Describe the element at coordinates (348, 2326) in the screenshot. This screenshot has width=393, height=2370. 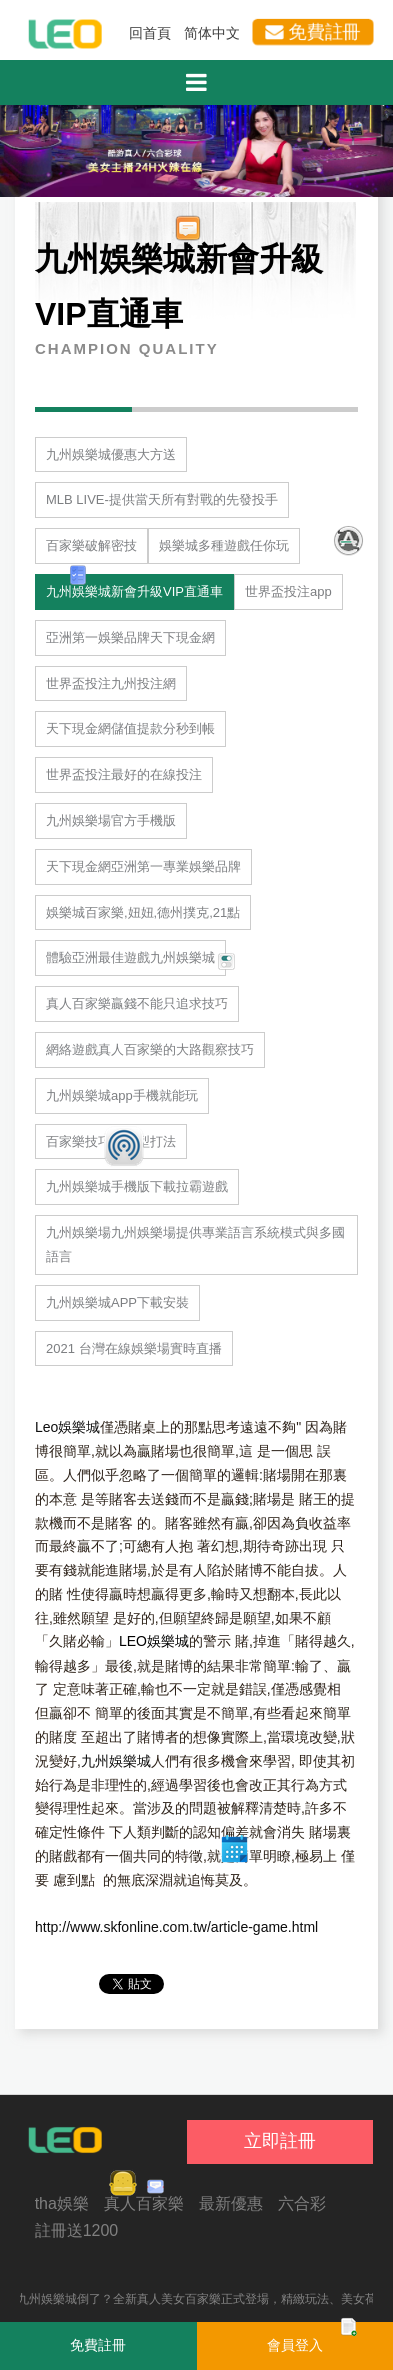
I see `create a new document` at that location.